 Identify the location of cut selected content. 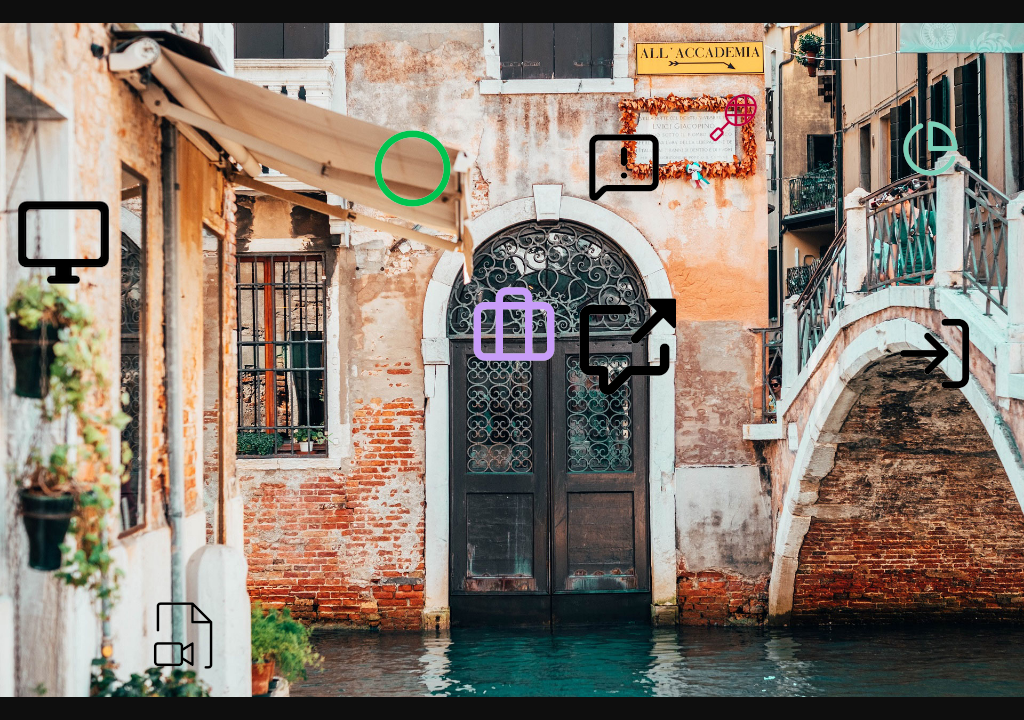
(325, 438).